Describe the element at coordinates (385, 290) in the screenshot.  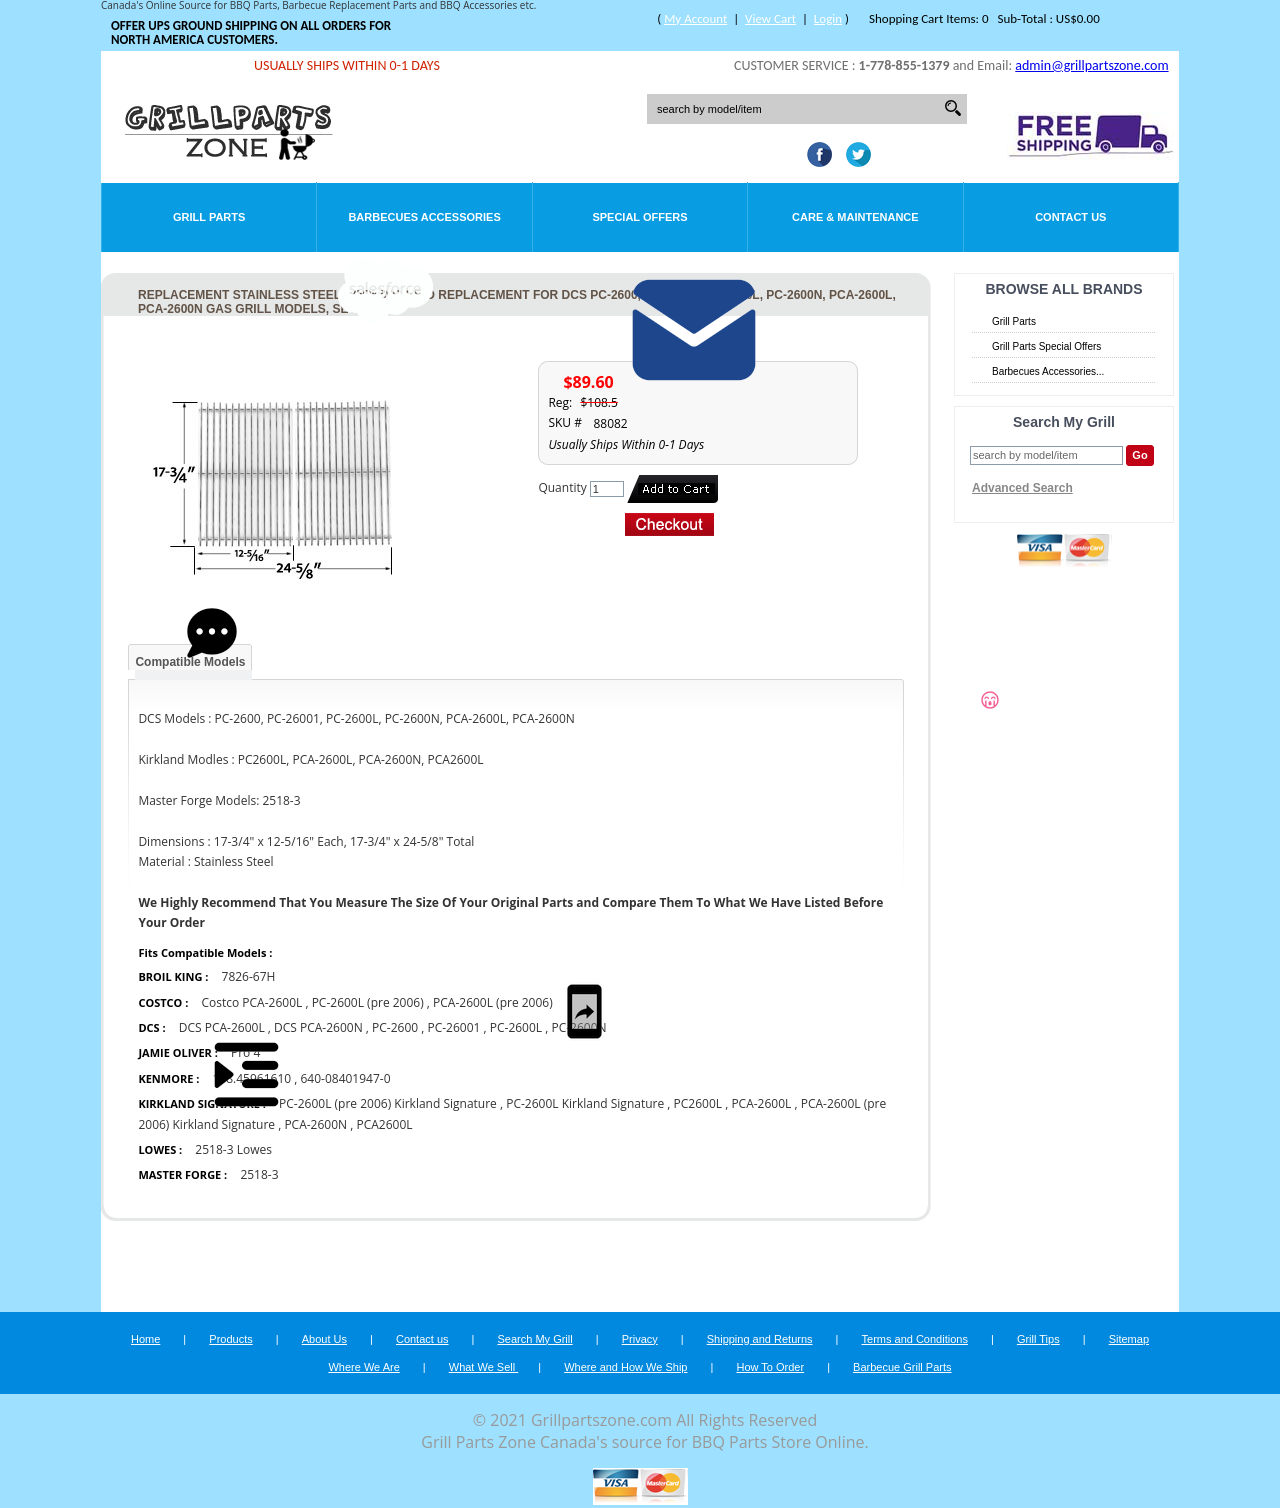
I see `open salesforce CRM application` at that location.